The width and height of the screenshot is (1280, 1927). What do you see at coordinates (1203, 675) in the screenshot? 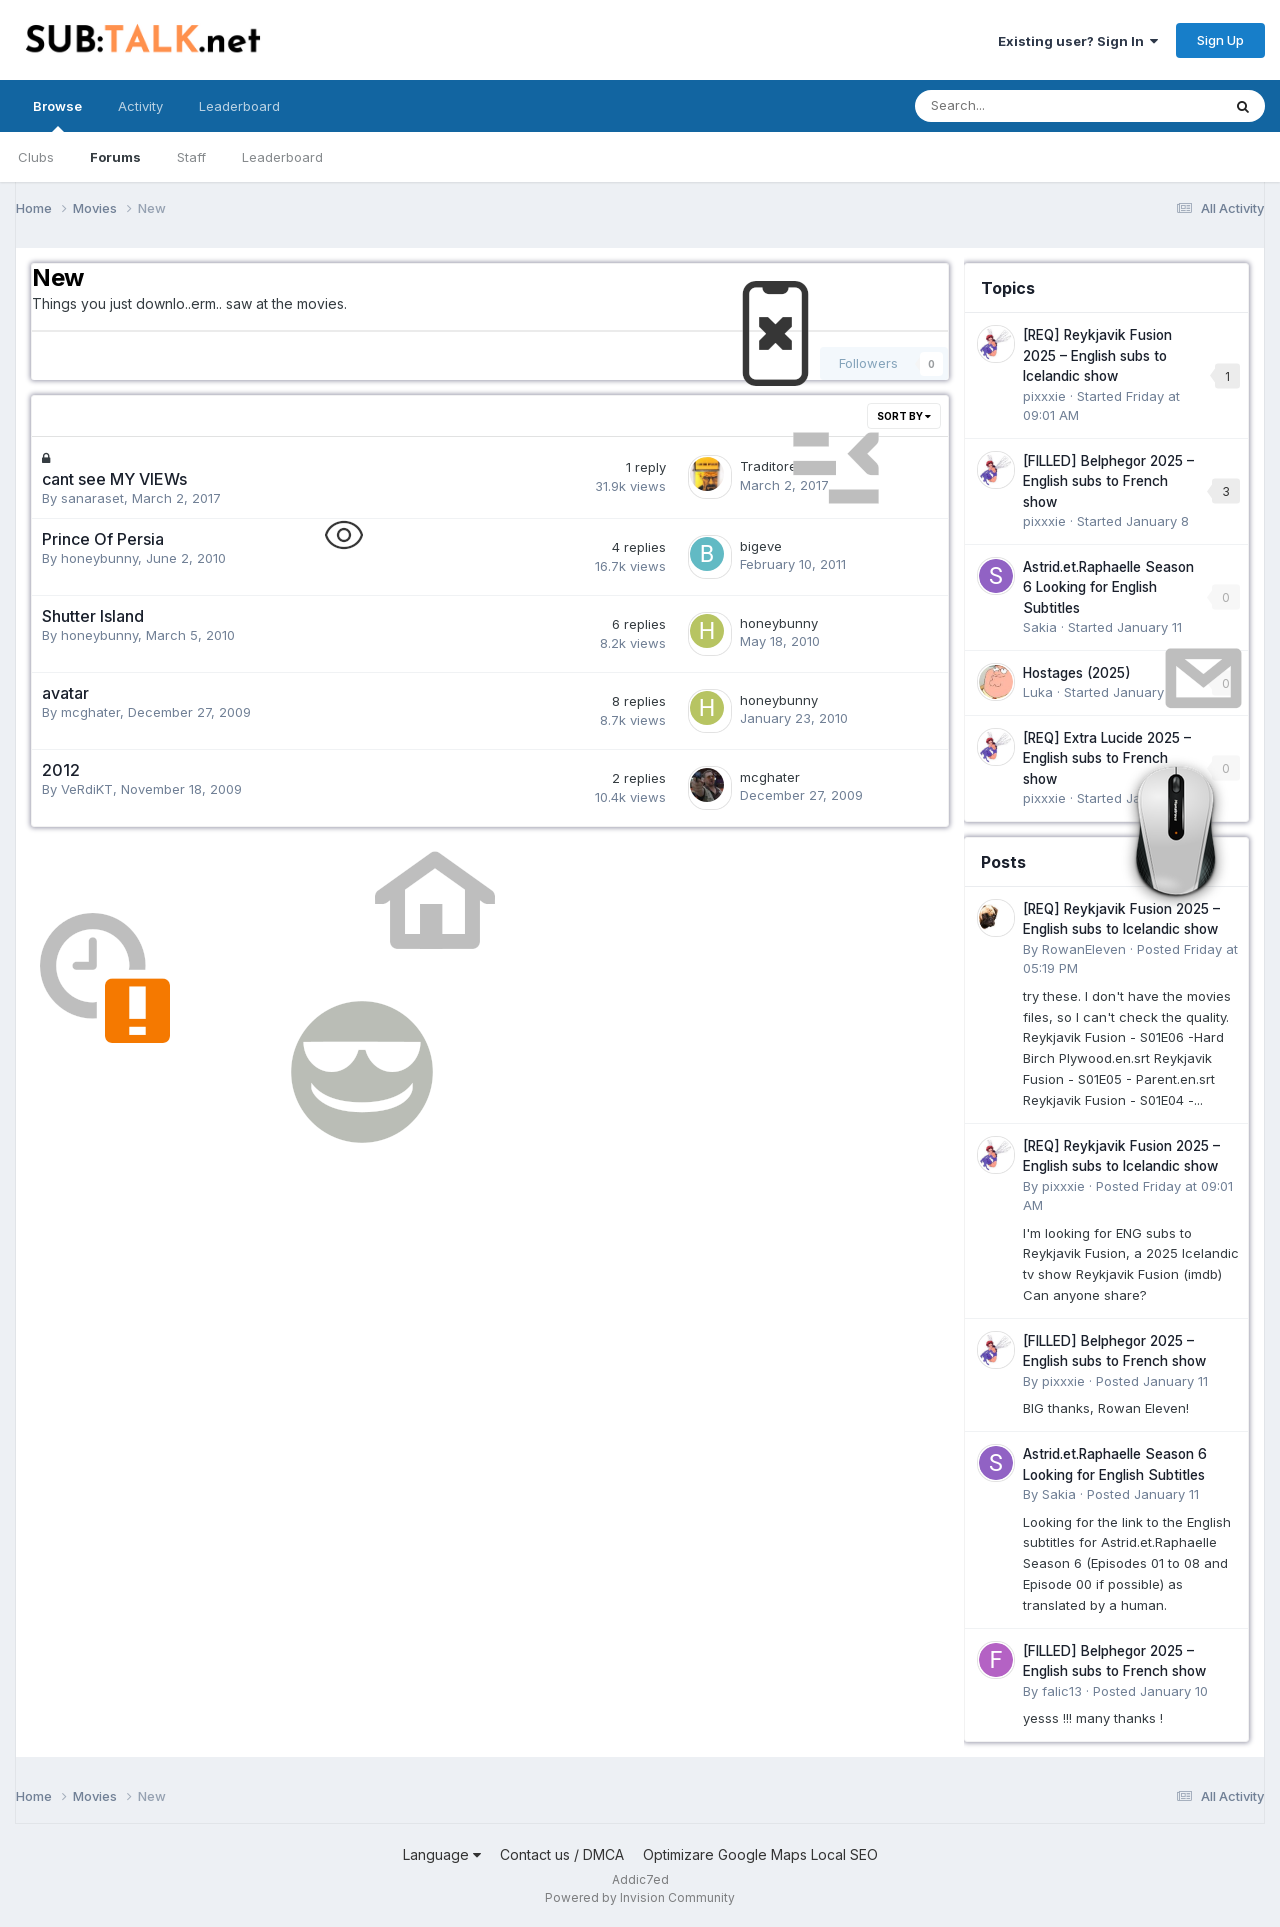
I see `indicates unread email in your inbox` at bounding box center [1203, 675].